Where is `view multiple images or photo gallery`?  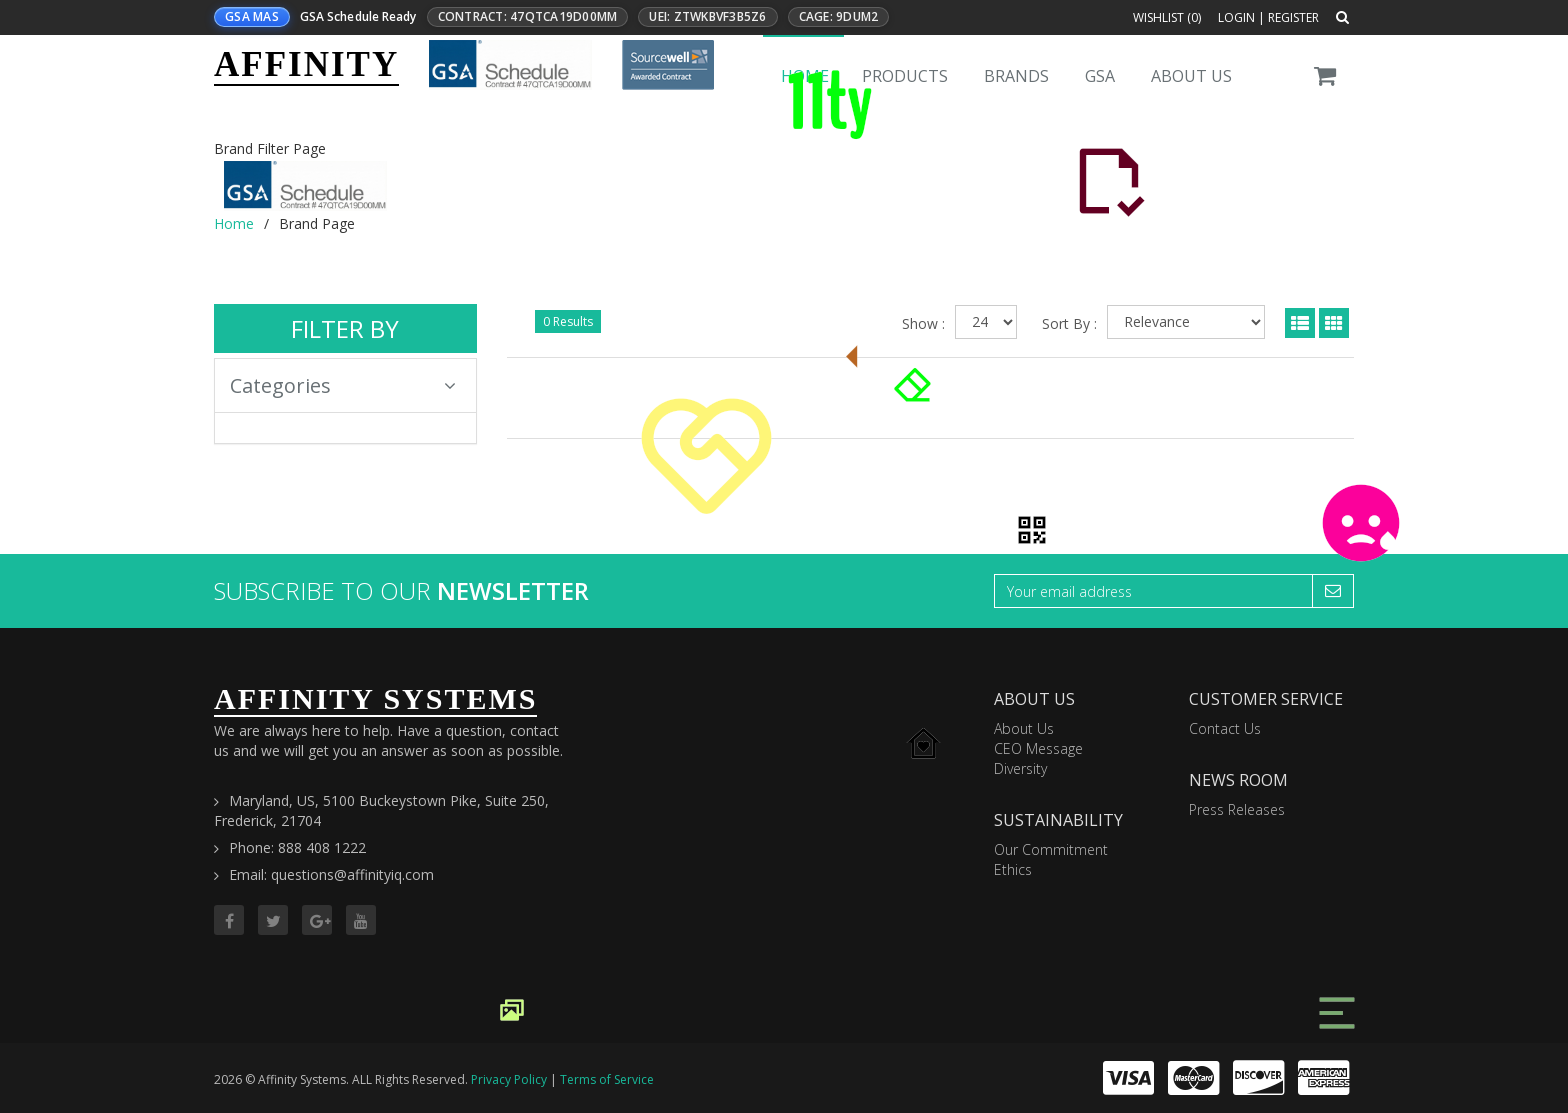
view multiple images or photo gallery is located at coordinates (512, 1010).